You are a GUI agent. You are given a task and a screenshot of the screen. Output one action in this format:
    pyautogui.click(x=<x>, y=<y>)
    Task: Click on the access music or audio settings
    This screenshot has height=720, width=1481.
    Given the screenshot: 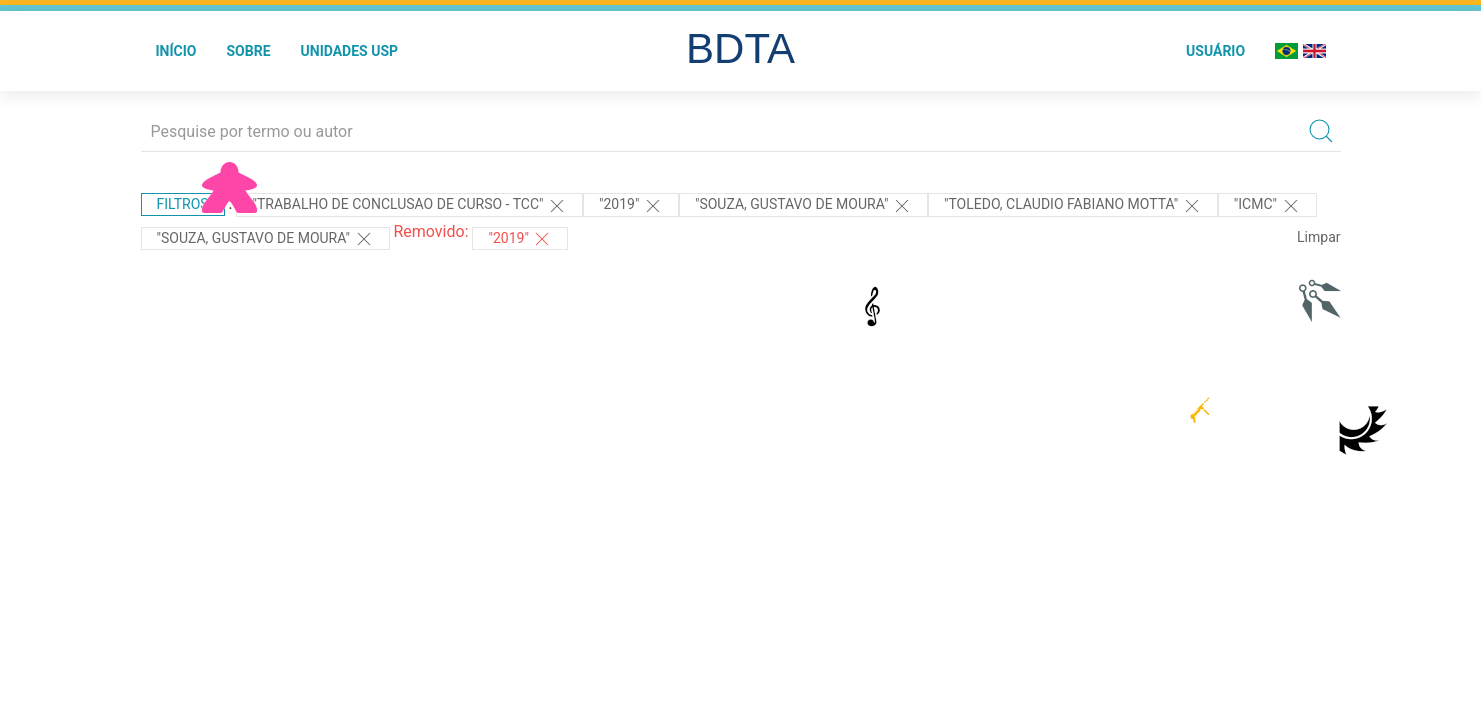 What is the action you would take?
    pyautogui.click(x=872, y=306)
    